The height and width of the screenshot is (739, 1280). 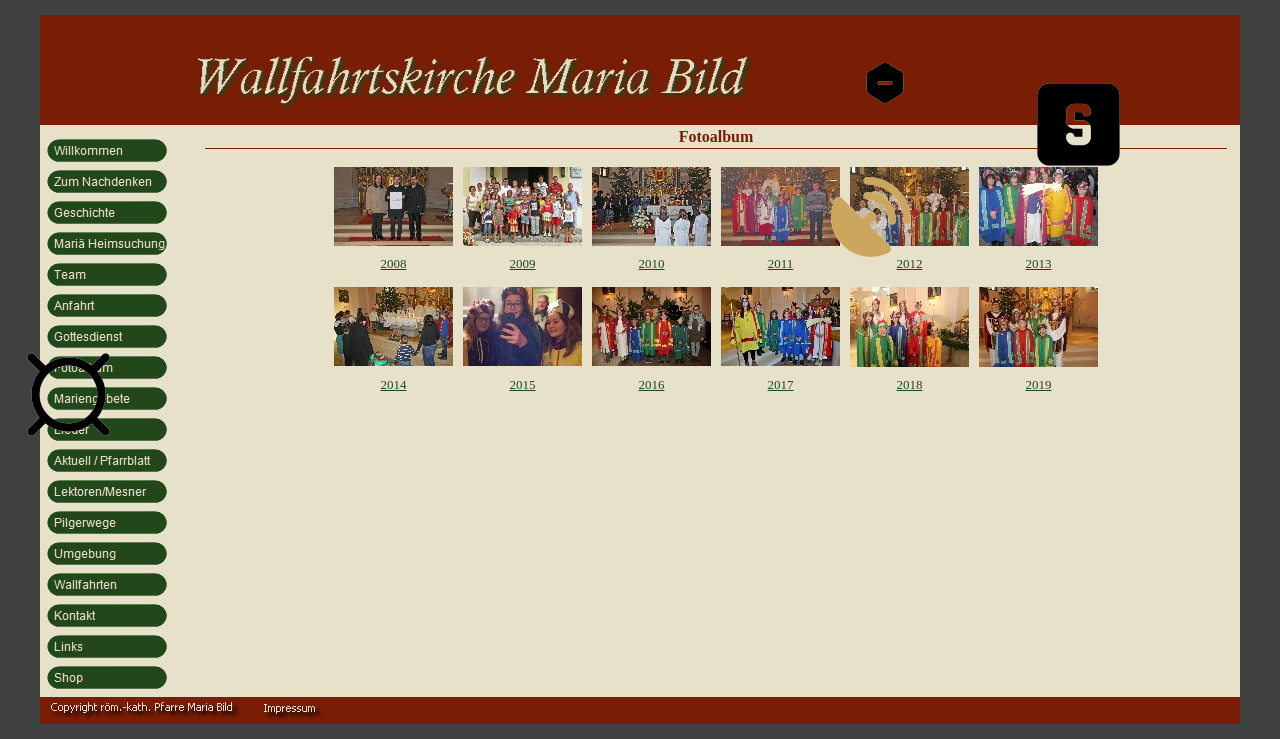 What do you see at coordinates (885, 83) in the screenshot?
I see `remove item from collection` at bounding box center [885, 83].